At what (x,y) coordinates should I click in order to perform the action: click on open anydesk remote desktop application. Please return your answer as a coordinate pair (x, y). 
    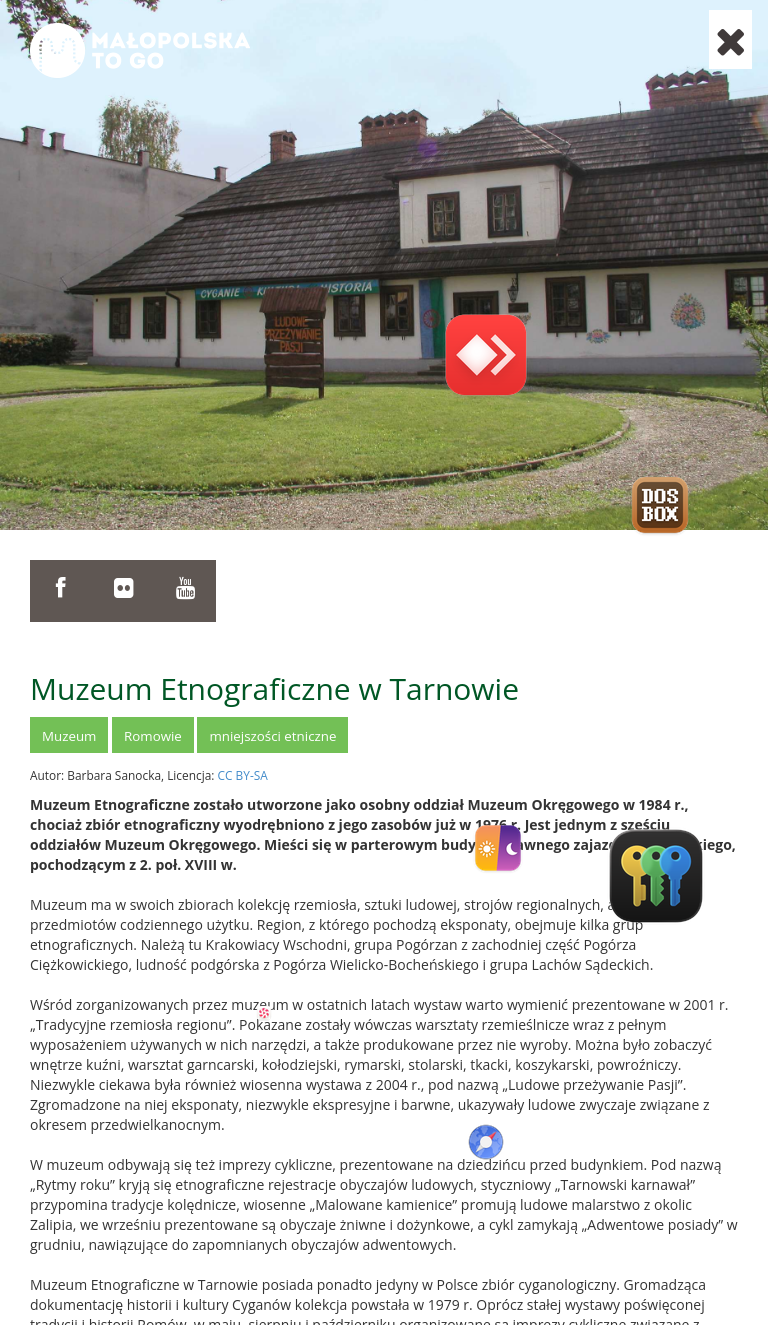
    Looking at the image, I should click on (486, 355).